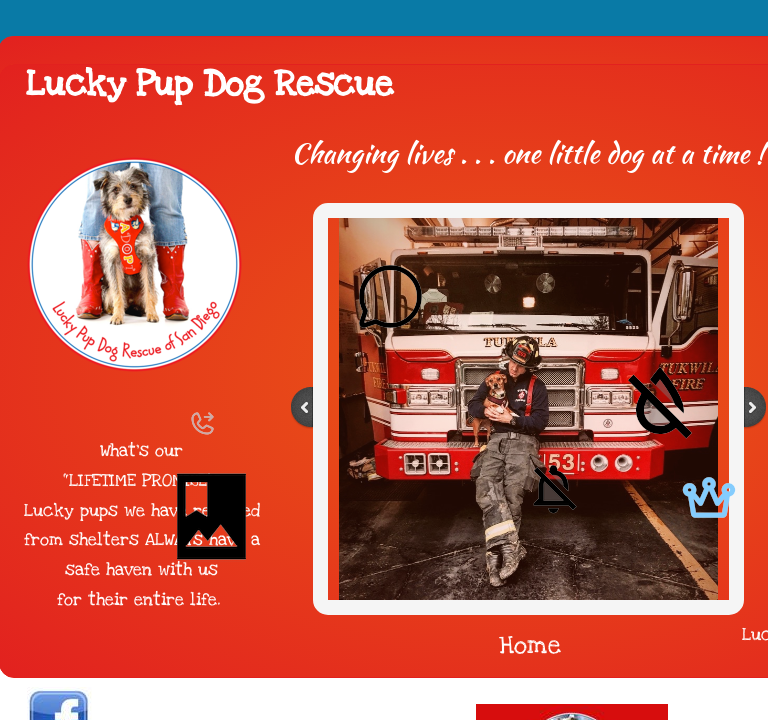 The image size is (768, 720). Describe the element at coordinates (211, 516) in the screenshot. I see `view photo album` at that location.